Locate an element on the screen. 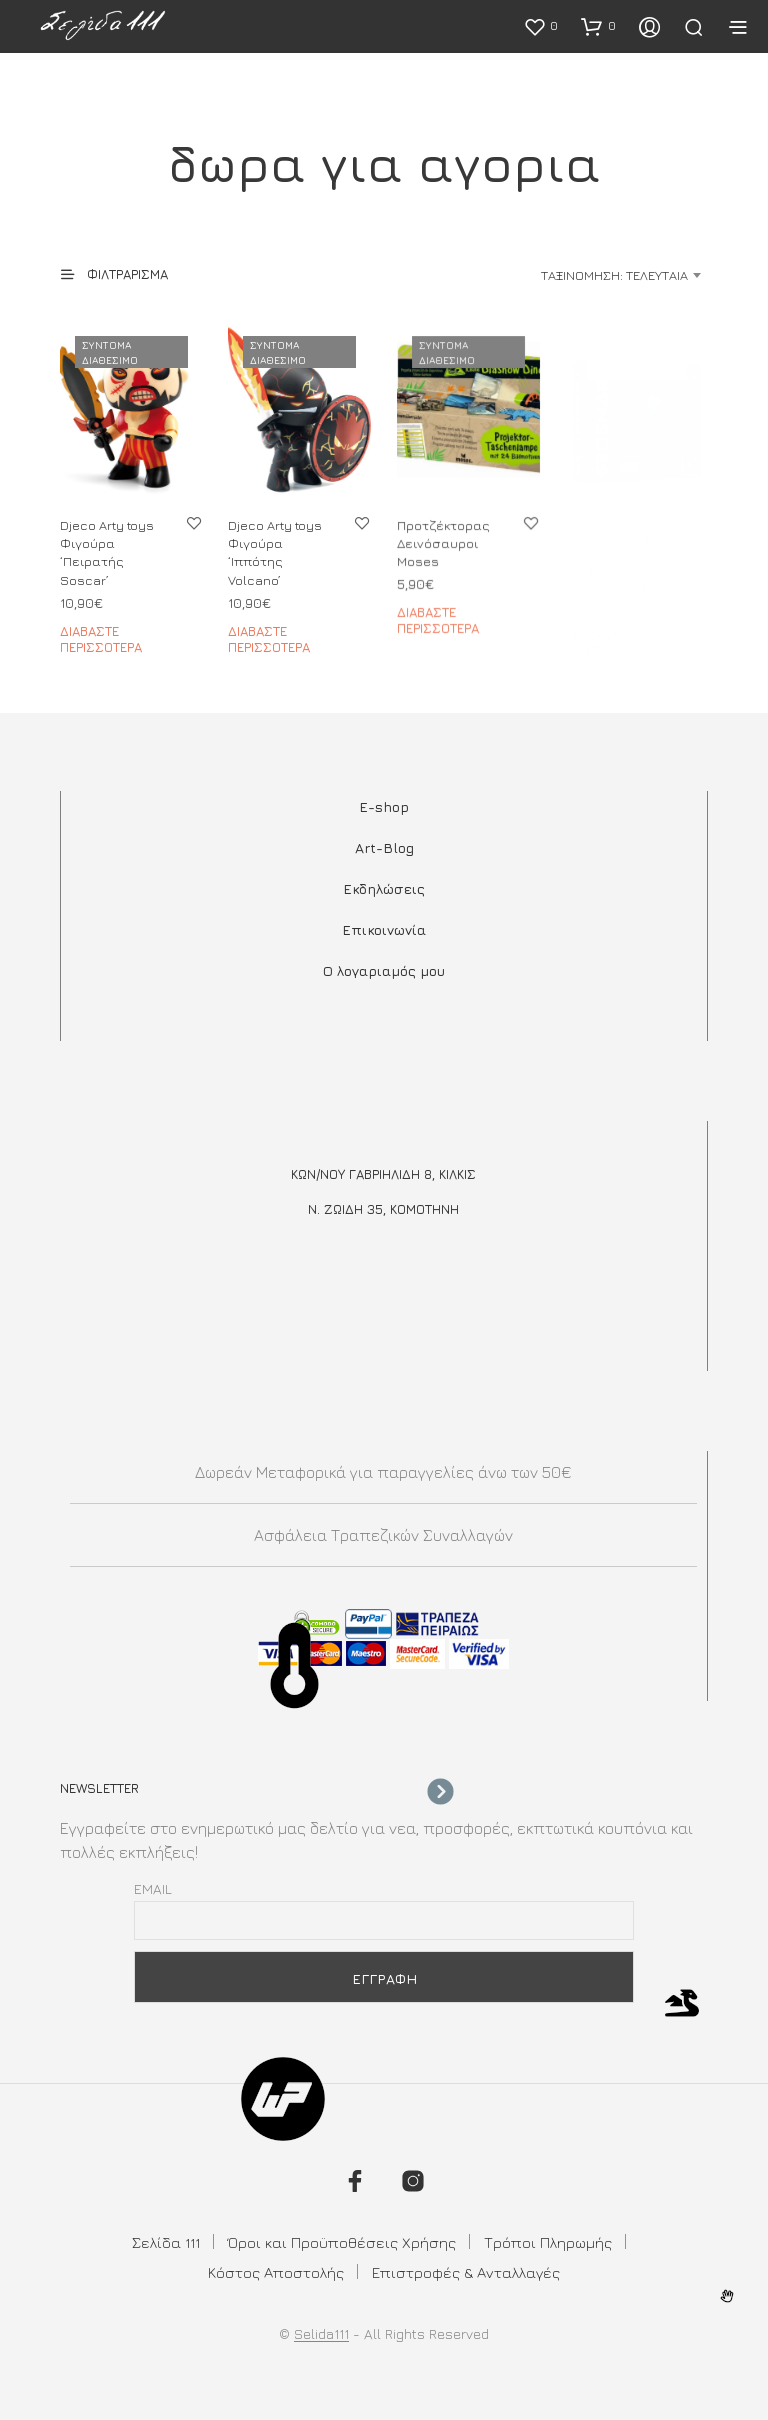  indicates high temperature reading is located at coordinates (294, 1665).